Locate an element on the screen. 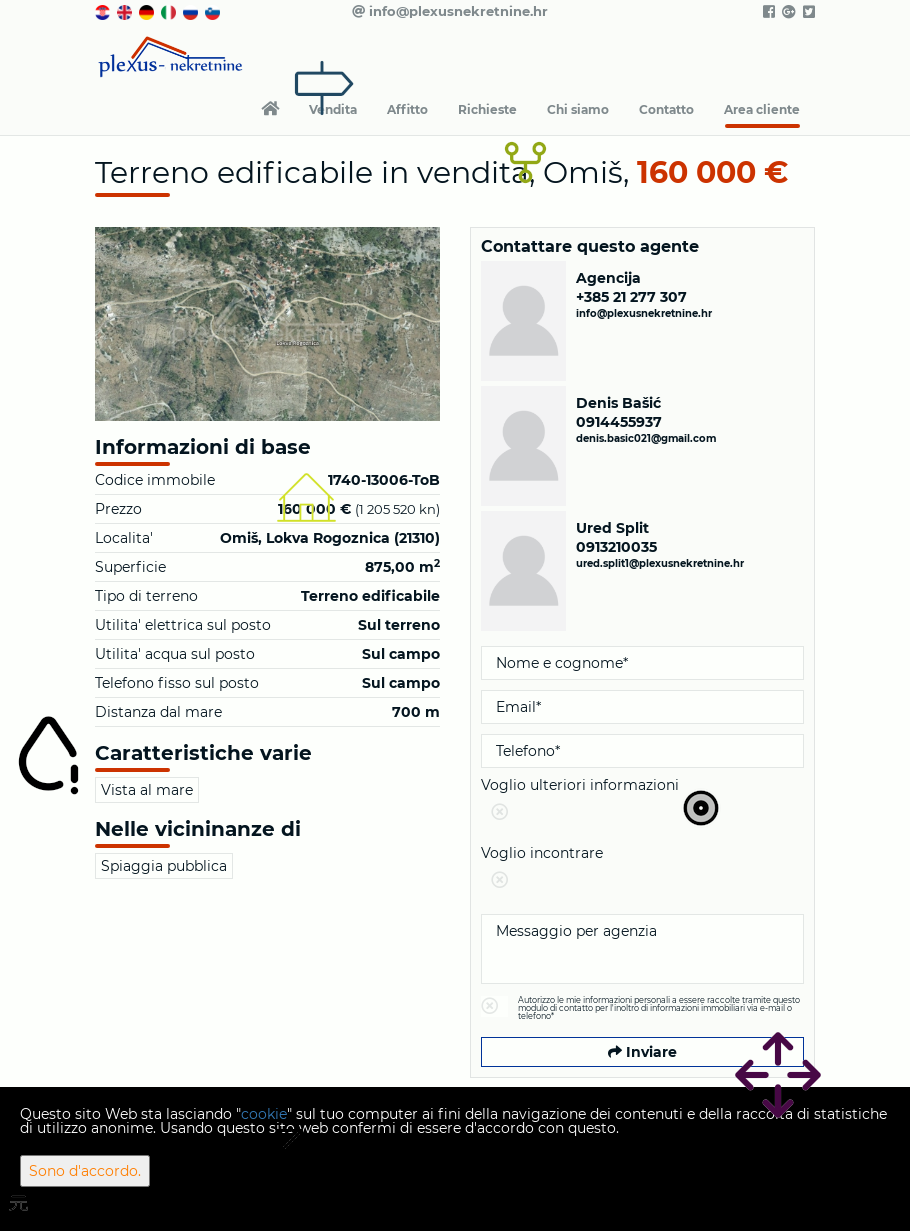  expand content in all directions is located at coordinates (778, 1075).